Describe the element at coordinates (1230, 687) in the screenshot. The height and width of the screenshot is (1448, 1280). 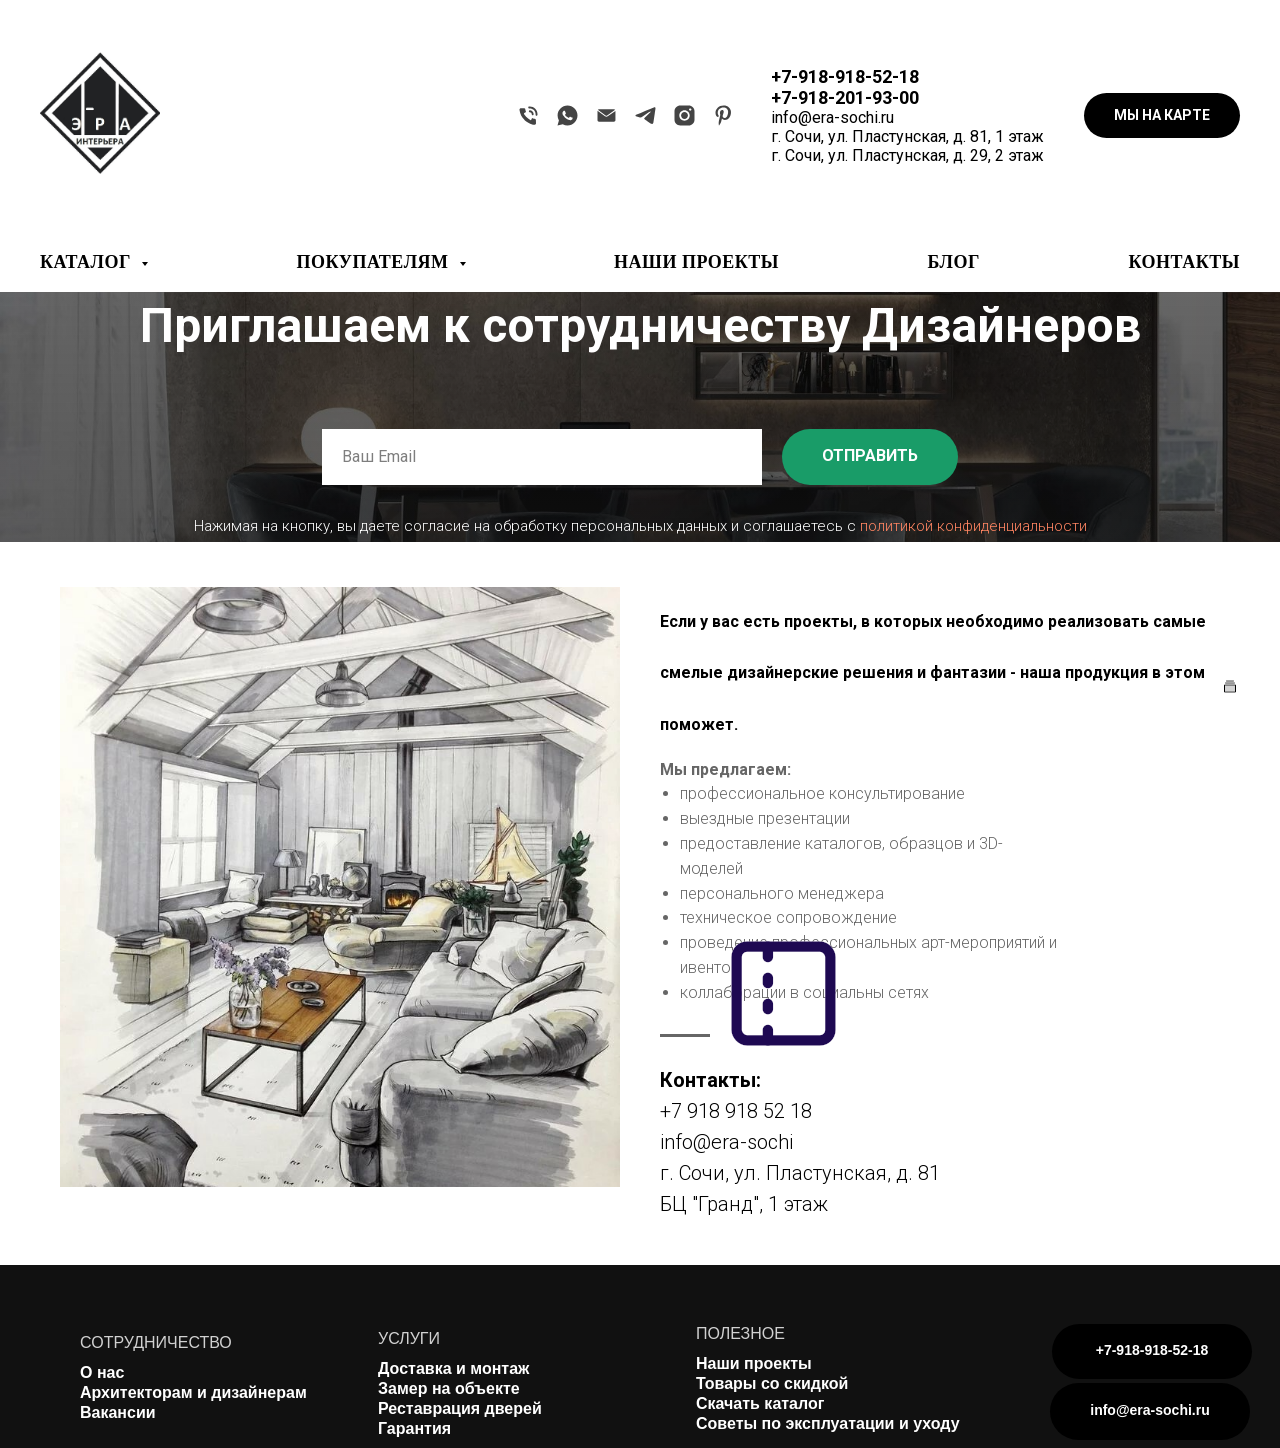
I see `view stacked cards or layers` at that location.